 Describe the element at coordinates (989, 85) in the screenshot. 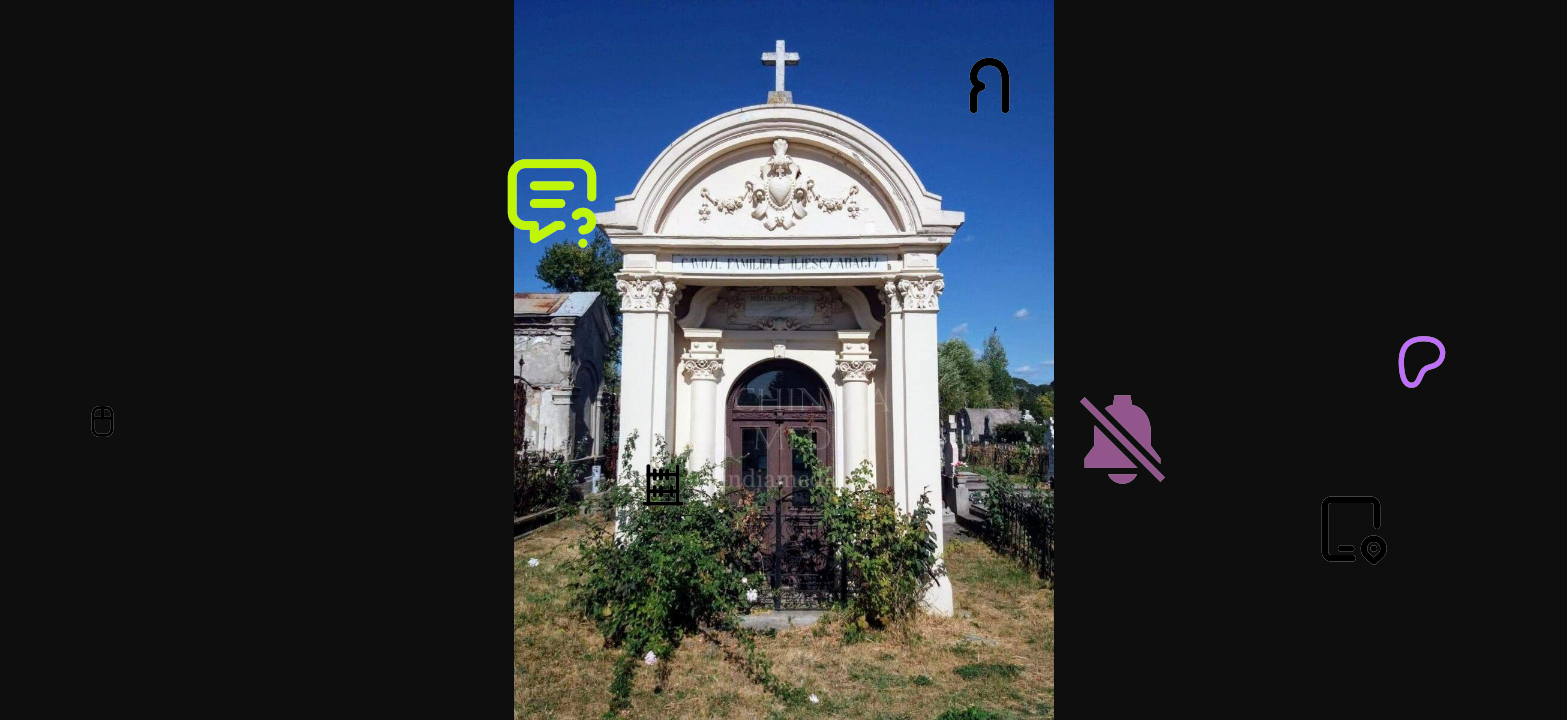

I see `switch to Thai language input` at that location.